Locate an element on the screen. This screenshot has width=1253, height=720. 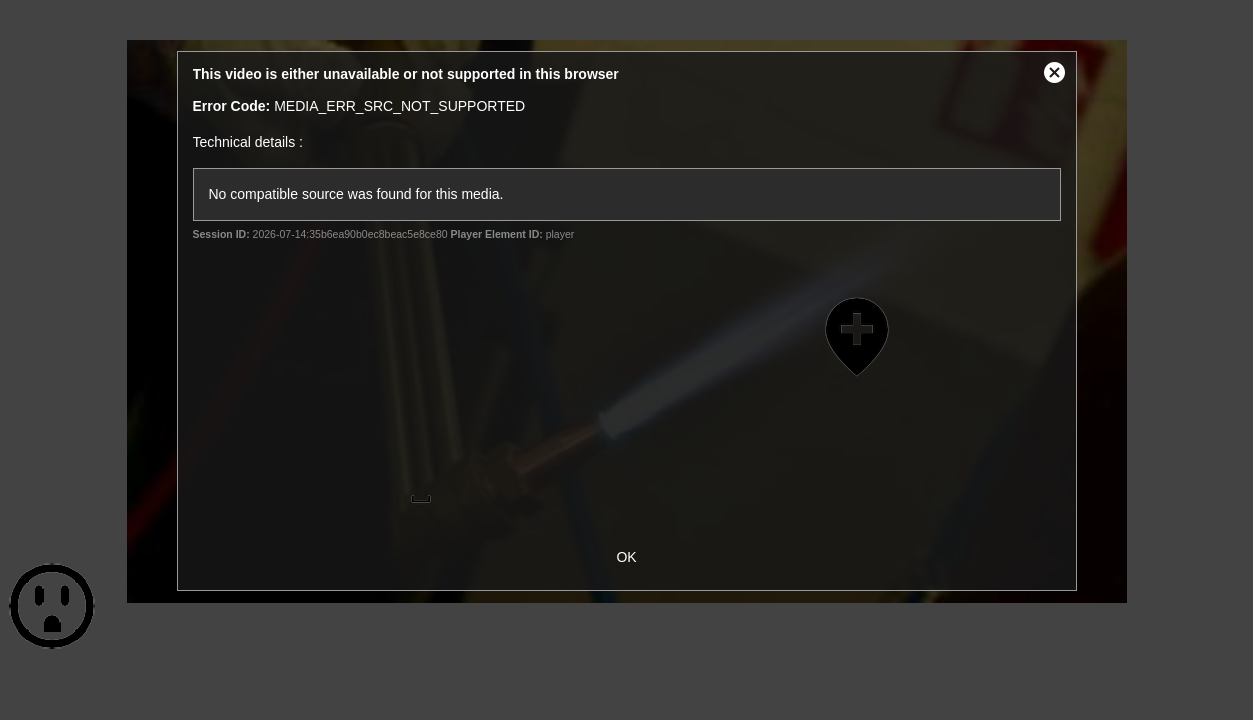
add a new location pin is located at coordinates (857, 337).